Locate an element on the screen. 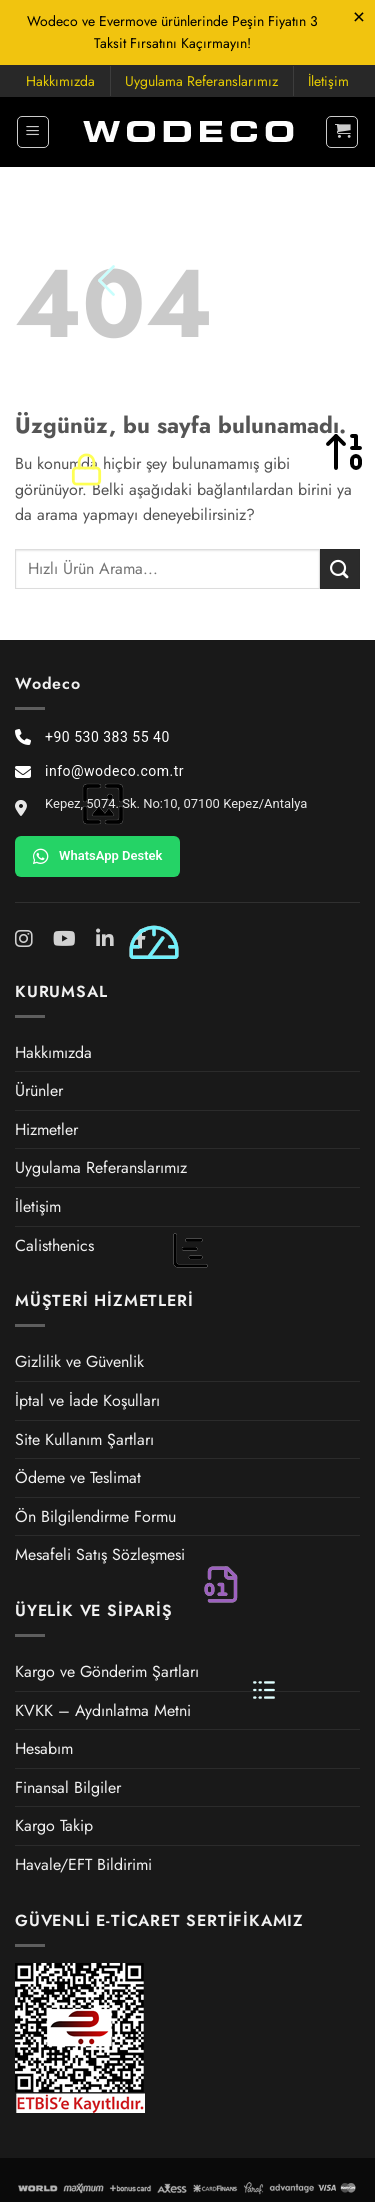 This screenshot has height=2202, width=375. view a binary or data file is located at coordinates (222, 1584).